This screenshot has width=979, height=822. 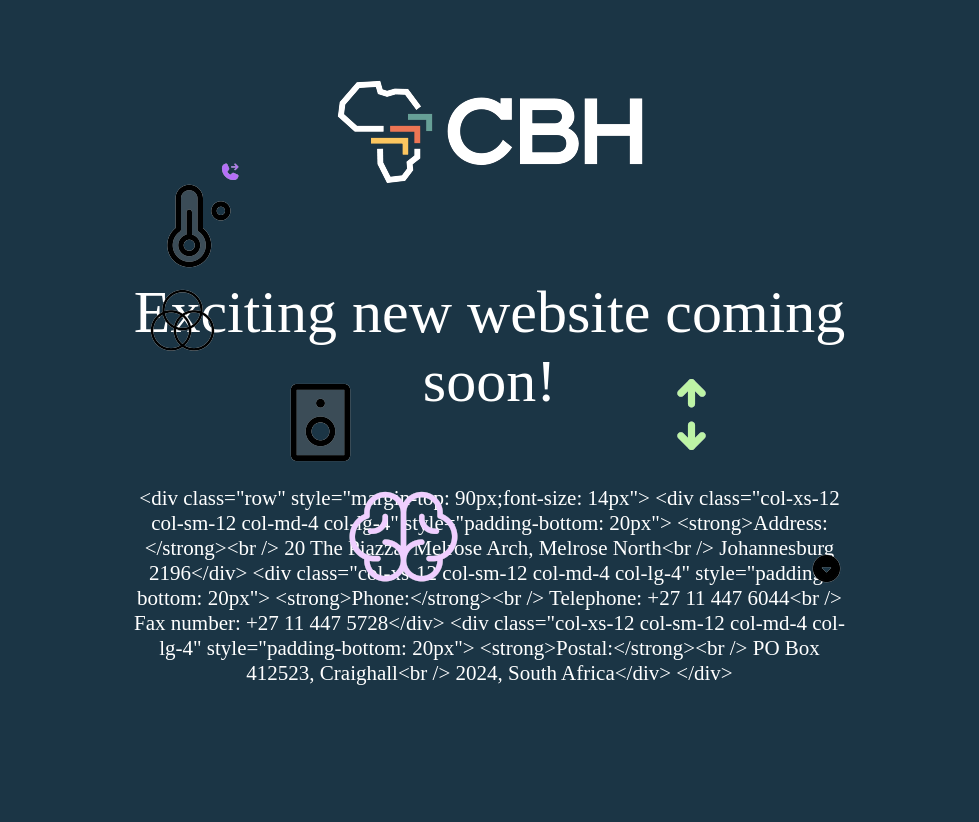 I want to click on view overlapping categories or sets, so click(x=182, y=321).